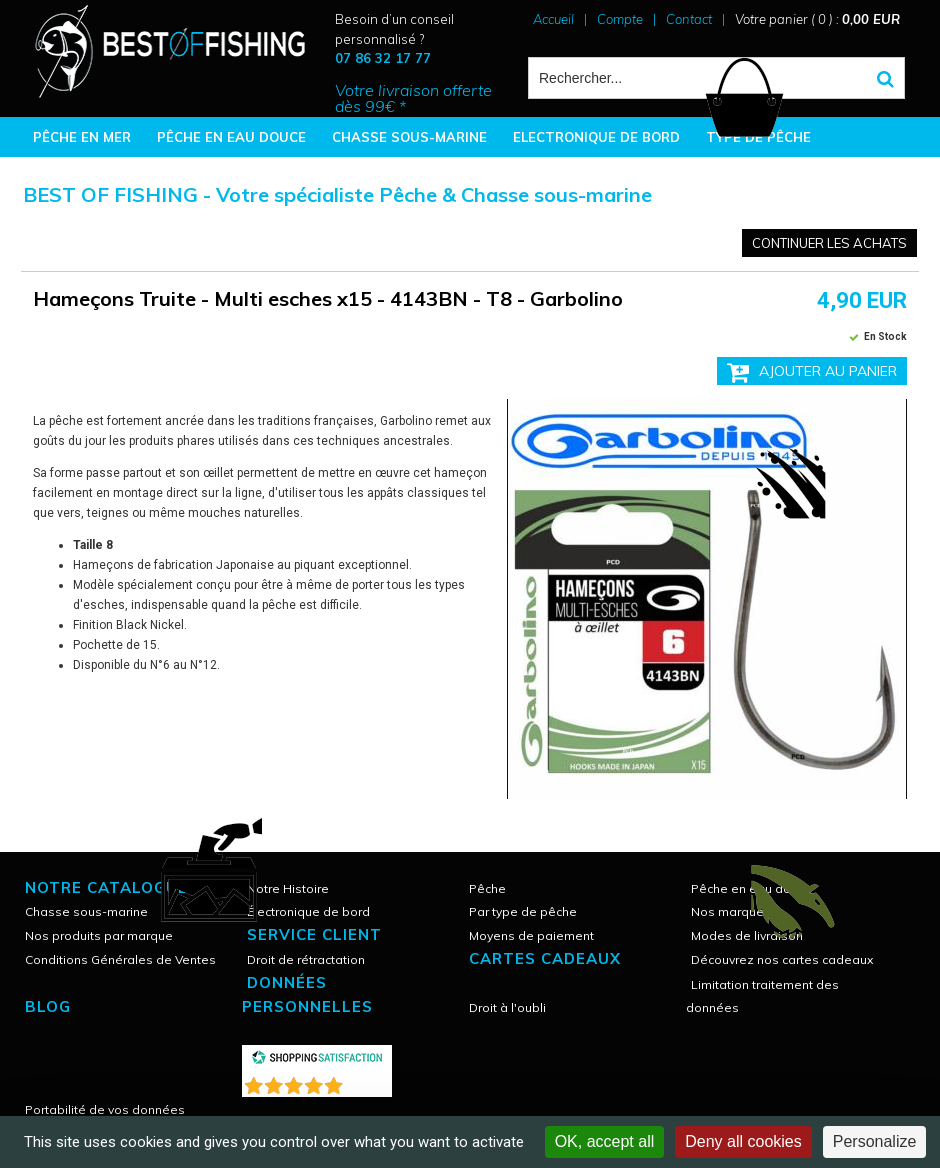 The image size is (940, 1168). What do you see at coordinates (793, 902) in the screenshot?
I see `anteater character or avatar icon` at bounding box center [793, 902].